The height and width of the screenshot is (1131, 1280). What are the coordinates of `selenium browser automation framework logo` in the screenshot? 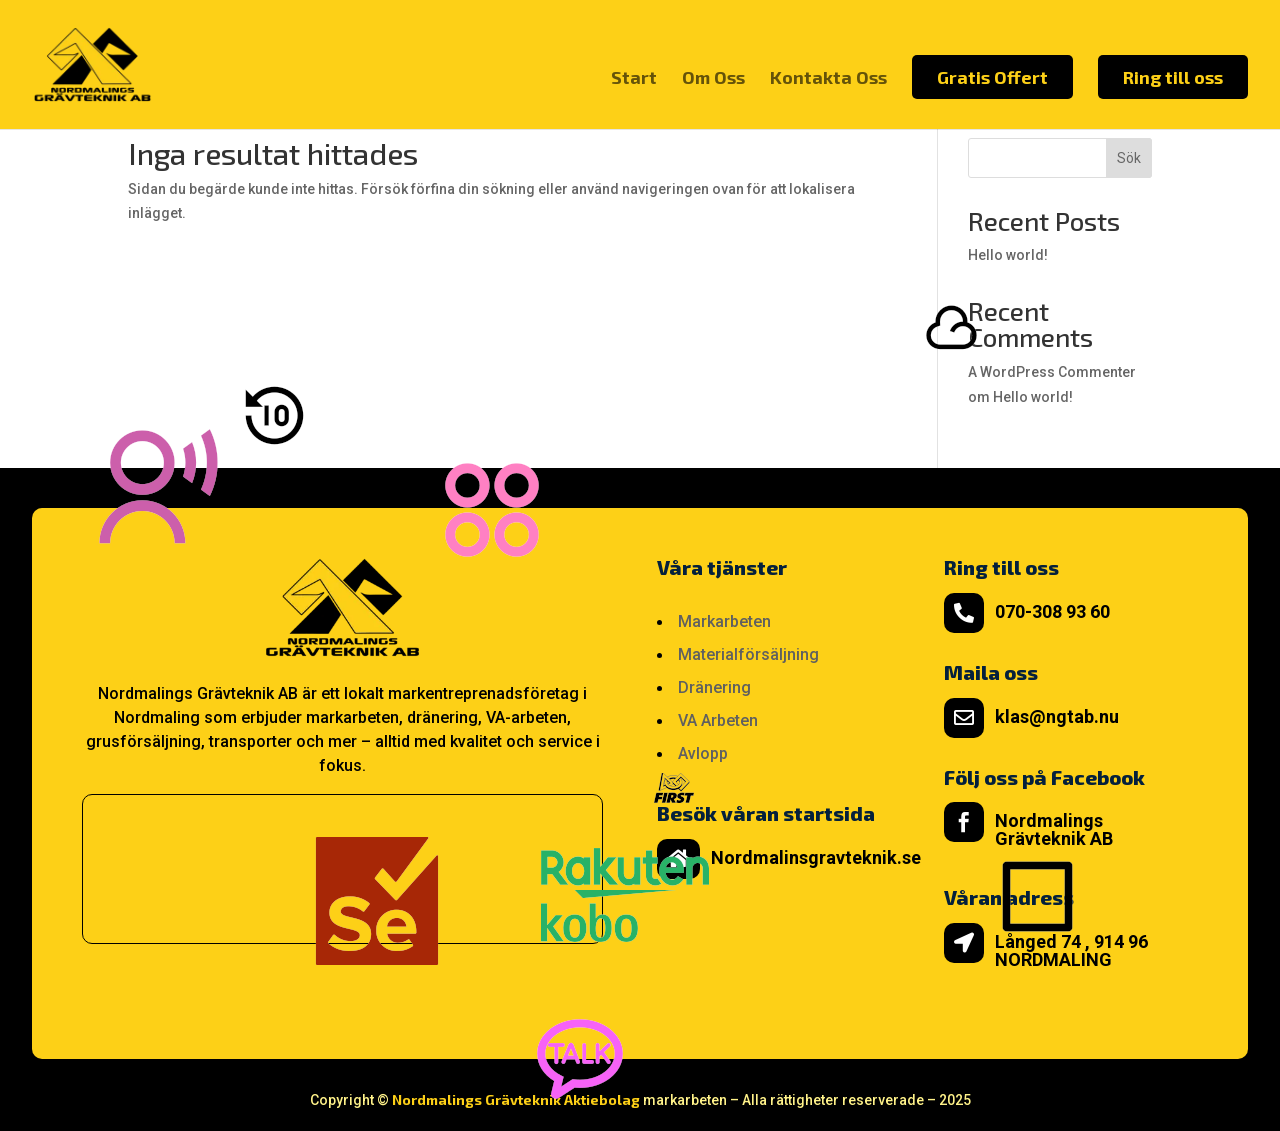 It's located at (377, 901).